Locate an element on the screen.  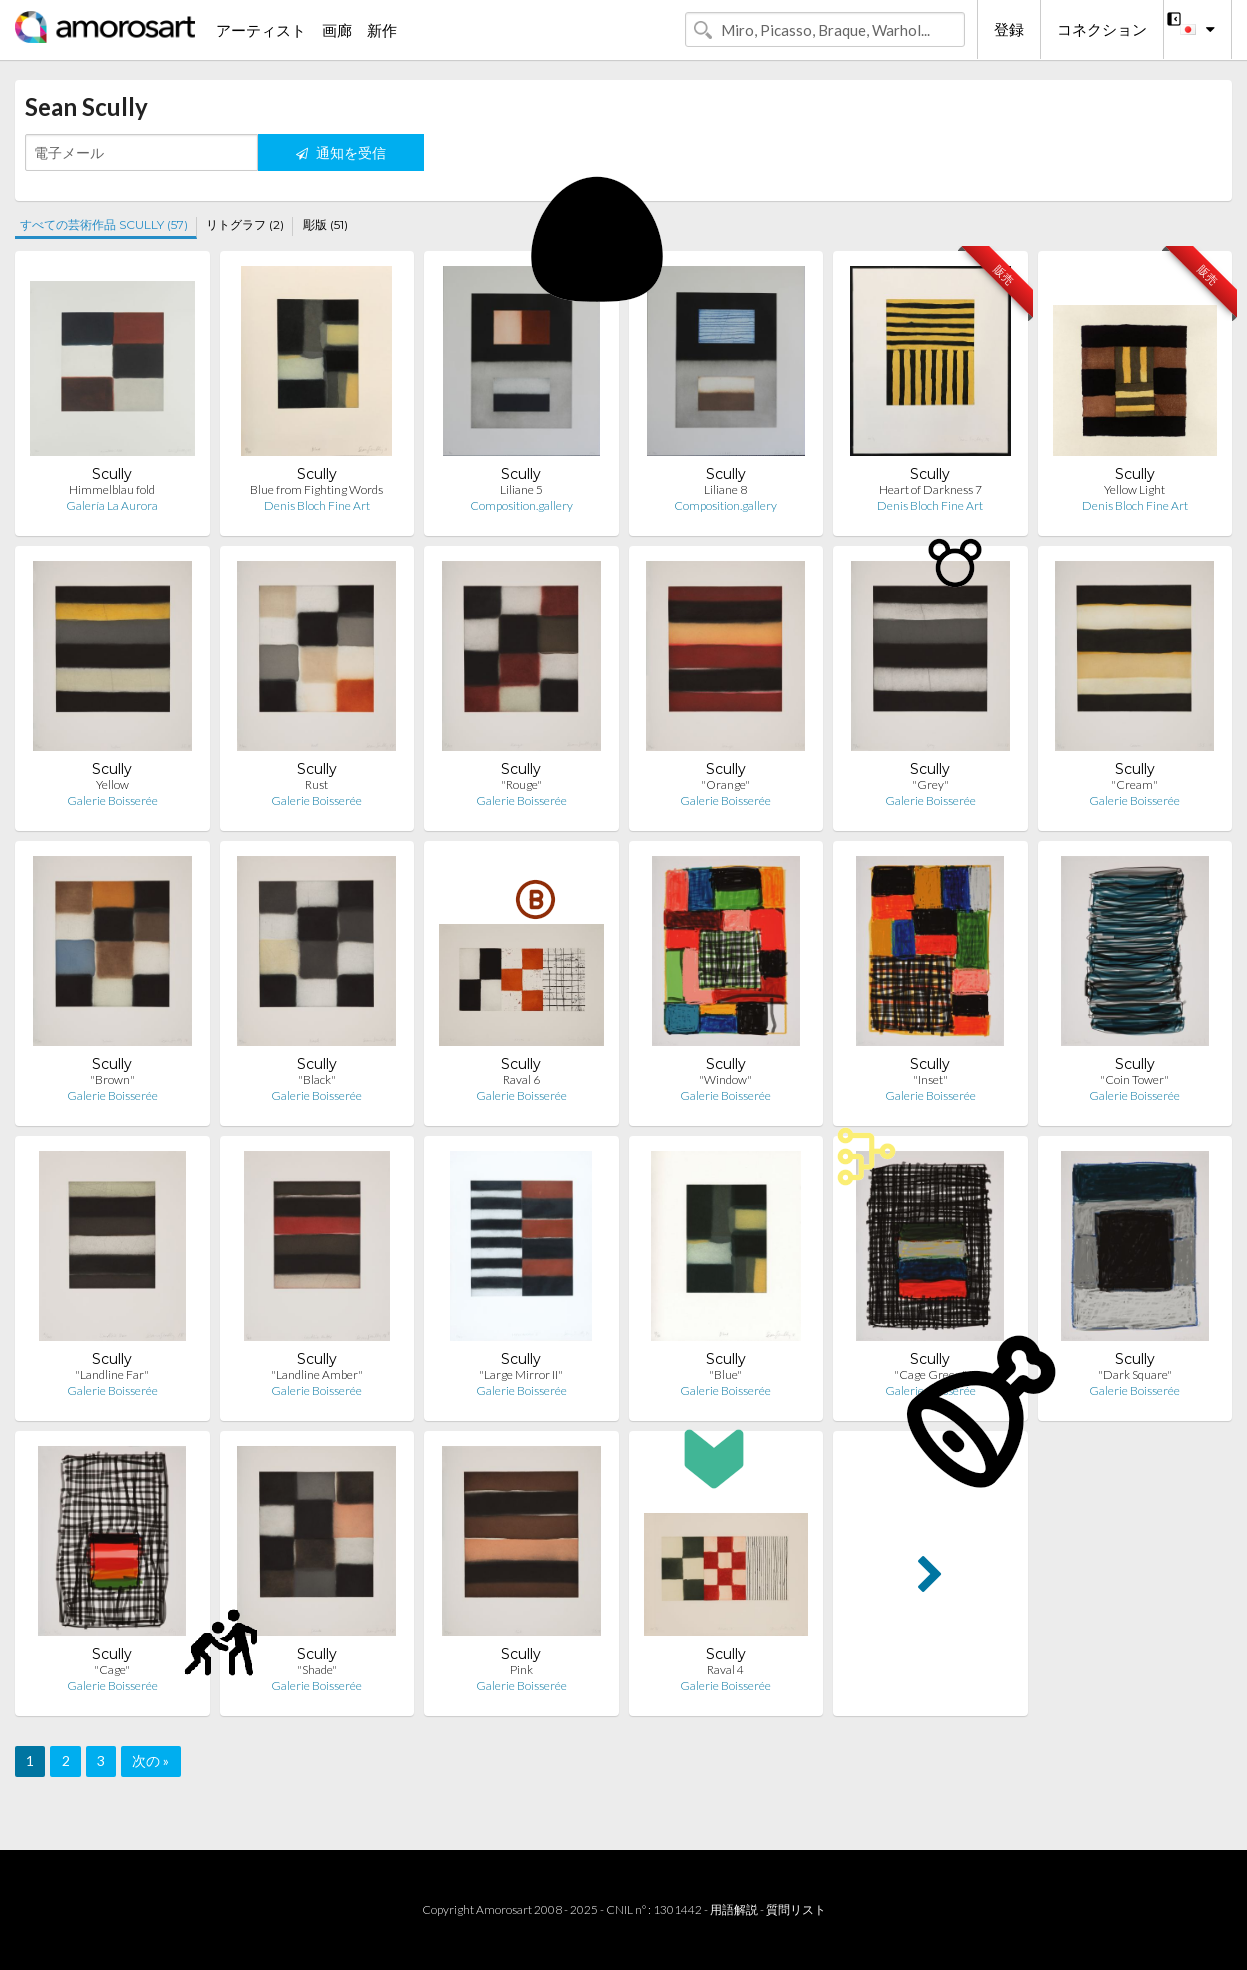
access kabaddi sports content is located at coordinates (220, 1645).